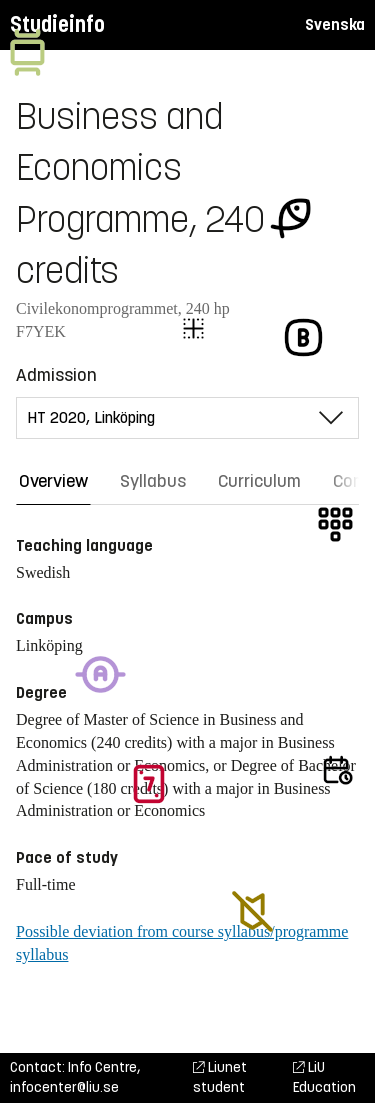 This screenshot has width=375, height=1103. What do you see at coordinates (149, 784) in the screenshot?
I see `play a 7 card in a card game` at bounding box center [149, 784].